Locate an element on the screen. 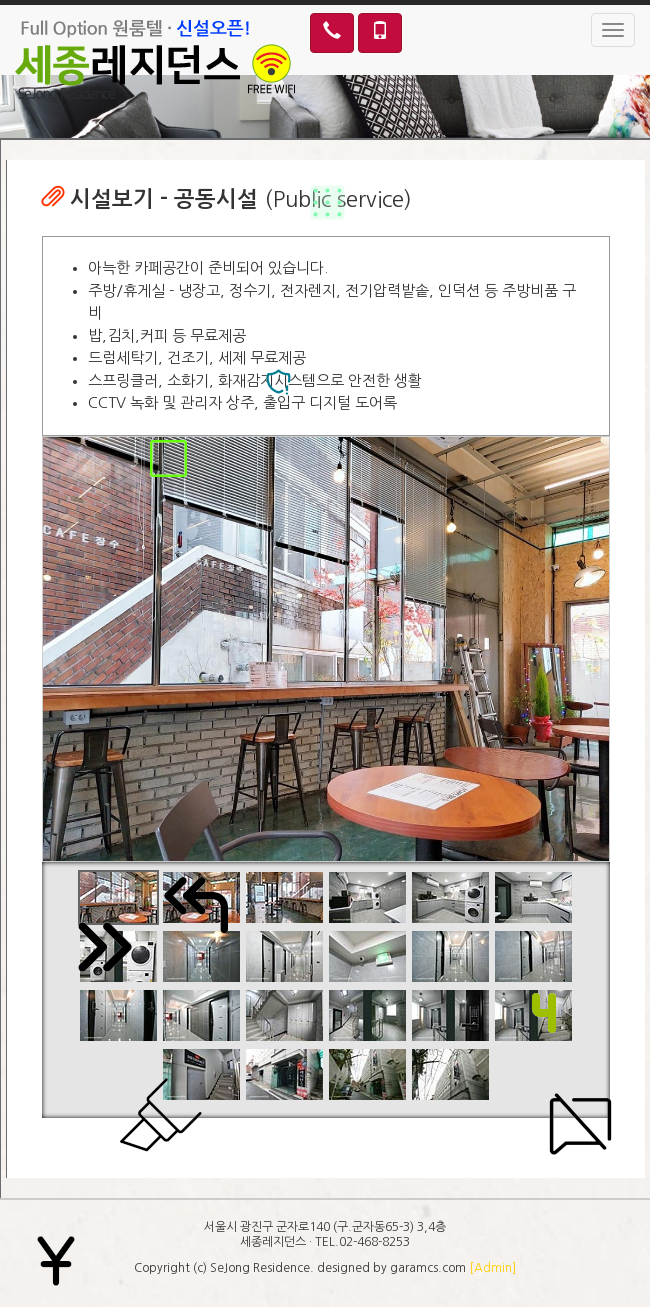 This screenshot has width=650, height=1307. skip forward or advance to the next item is located at coordinates (103, 947).